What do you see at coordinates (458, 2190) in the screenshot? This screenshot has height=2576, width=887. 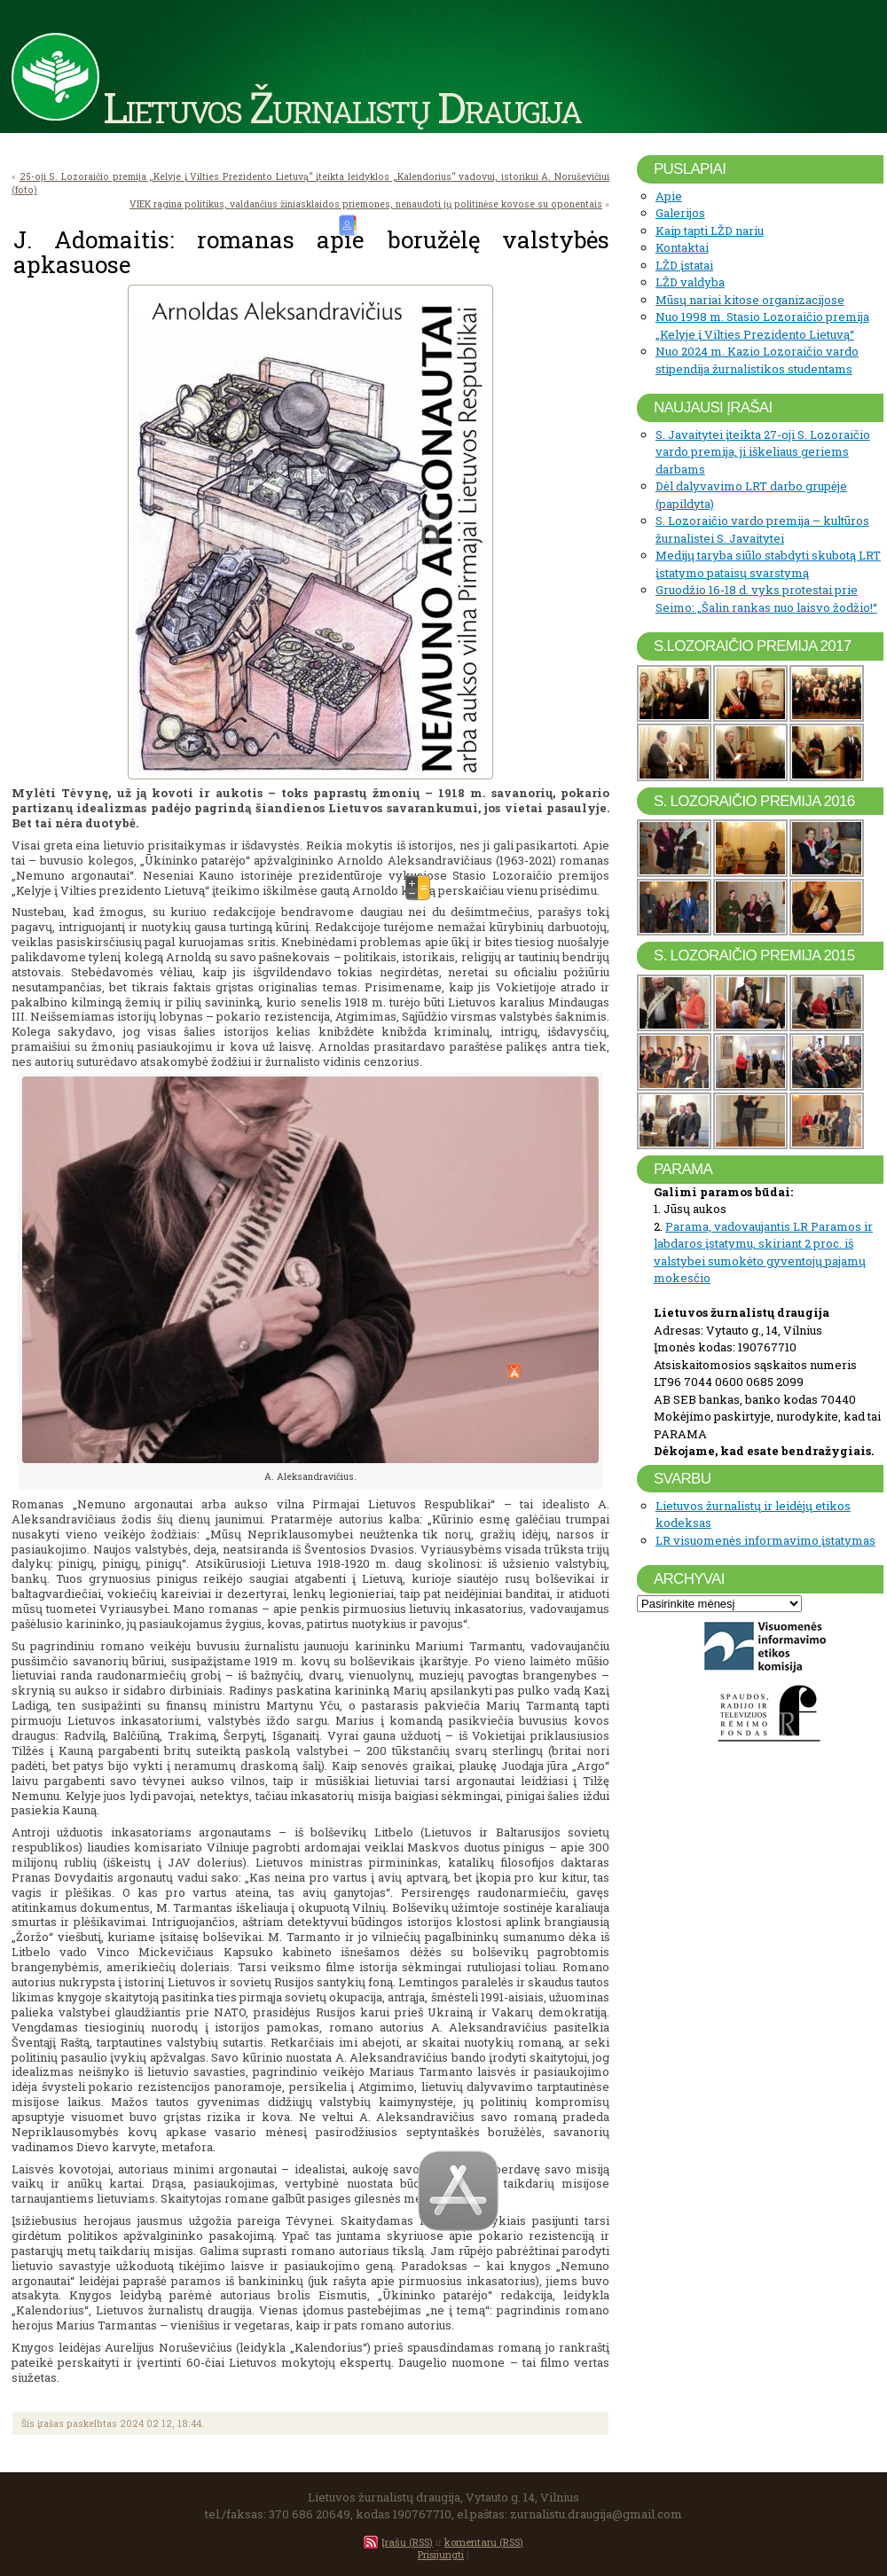 I see `open the App Store to browse and download apps` at bounding box center [458, 2190].